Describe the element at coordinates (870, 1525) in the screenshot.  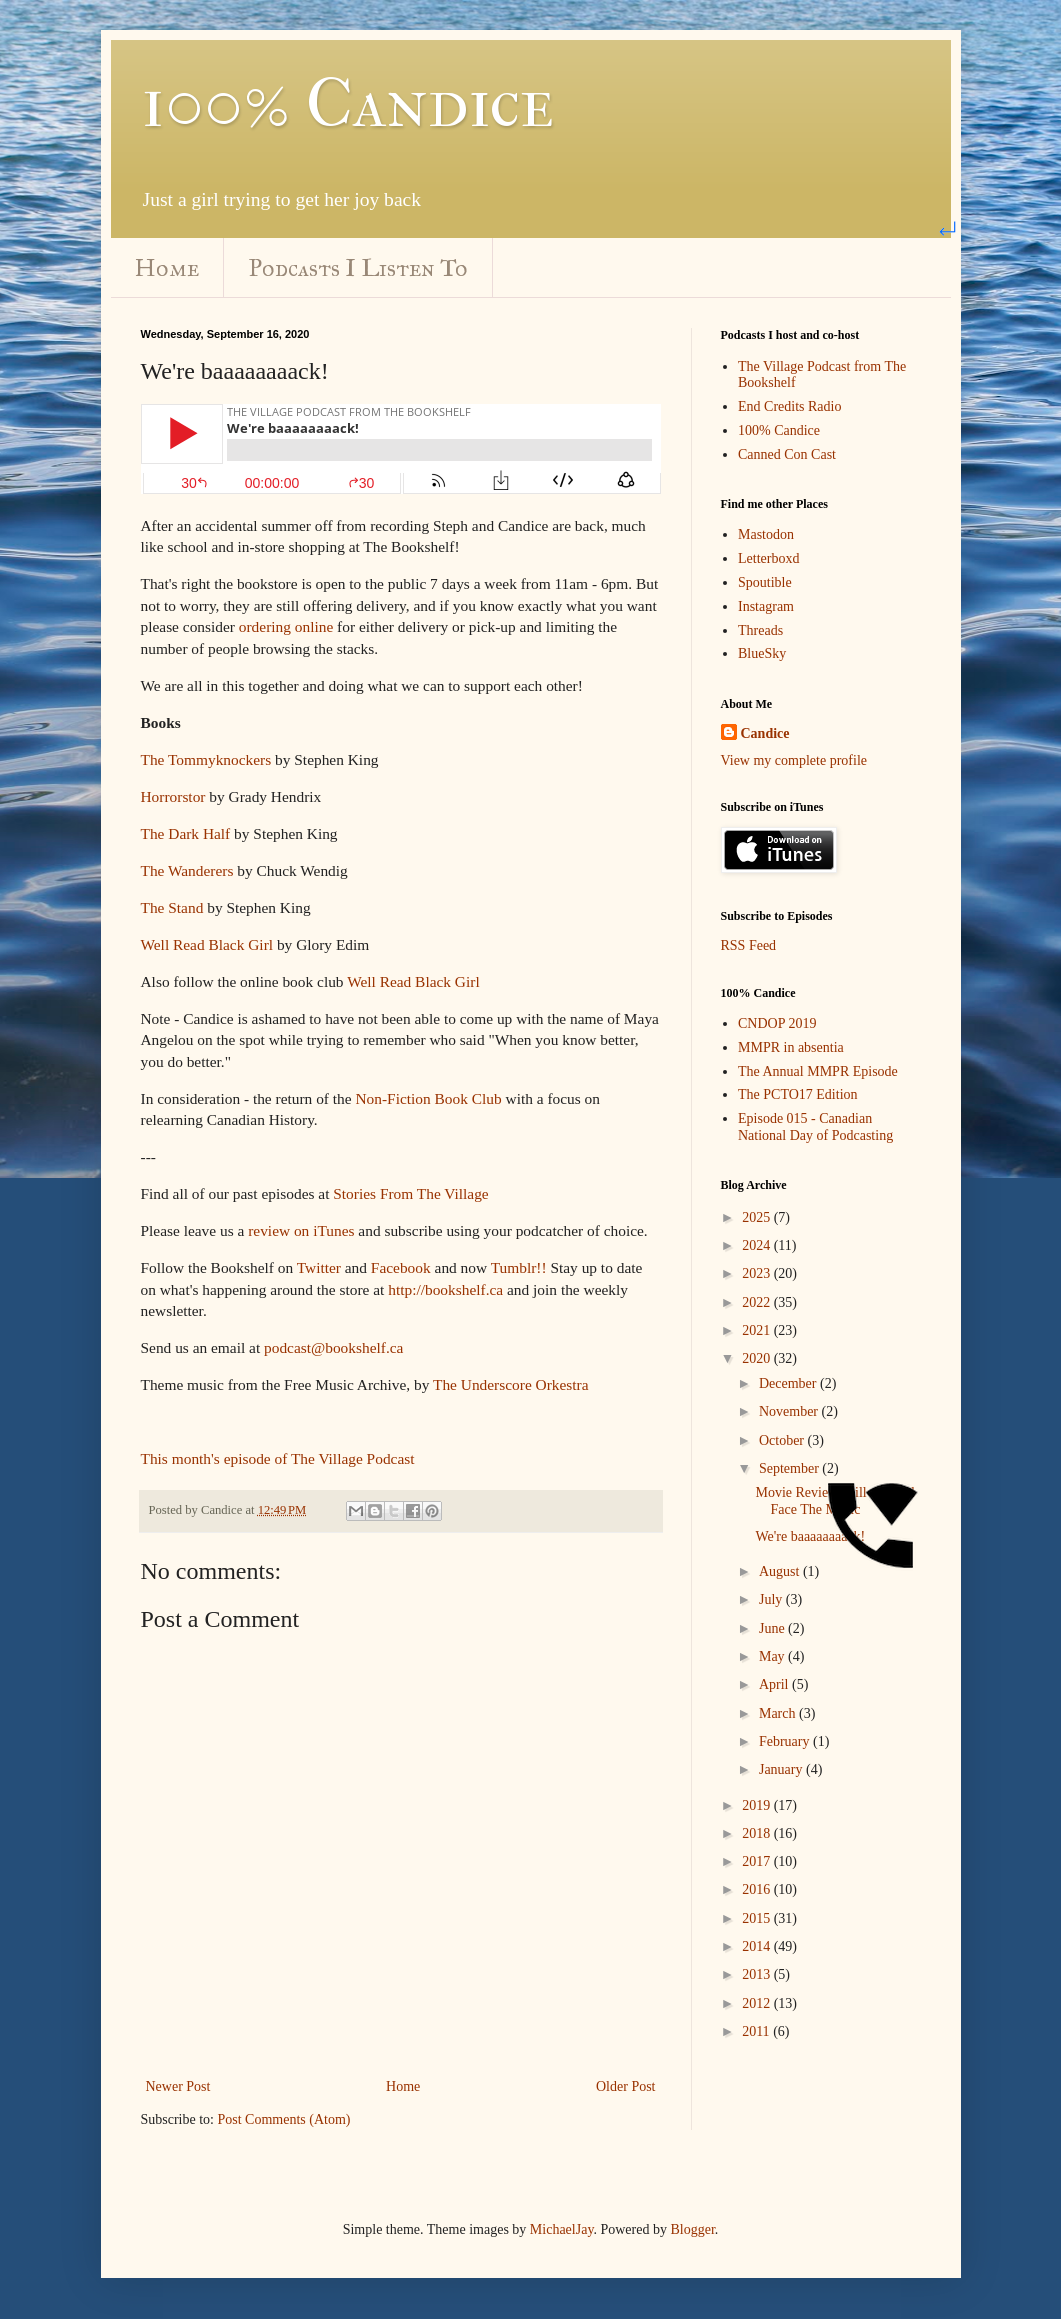
I see `enable wifi calling feature` at that location.